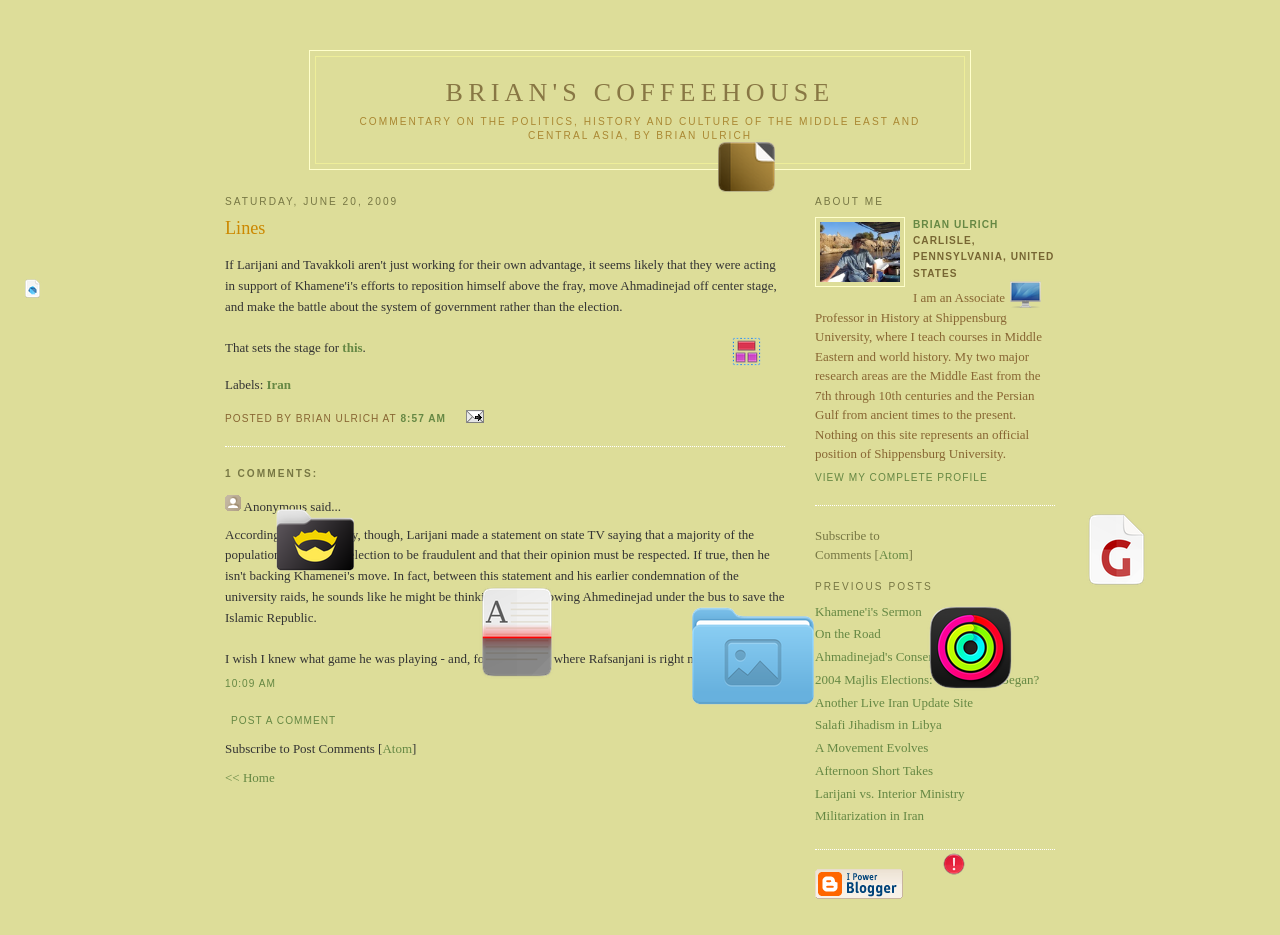 The height and width of the screenshot is (935, 1280). What do you see at coordinates (1025, 293) in the screenshot?
I see `apple cinema display monitor` at bounding box center [1025, 293].